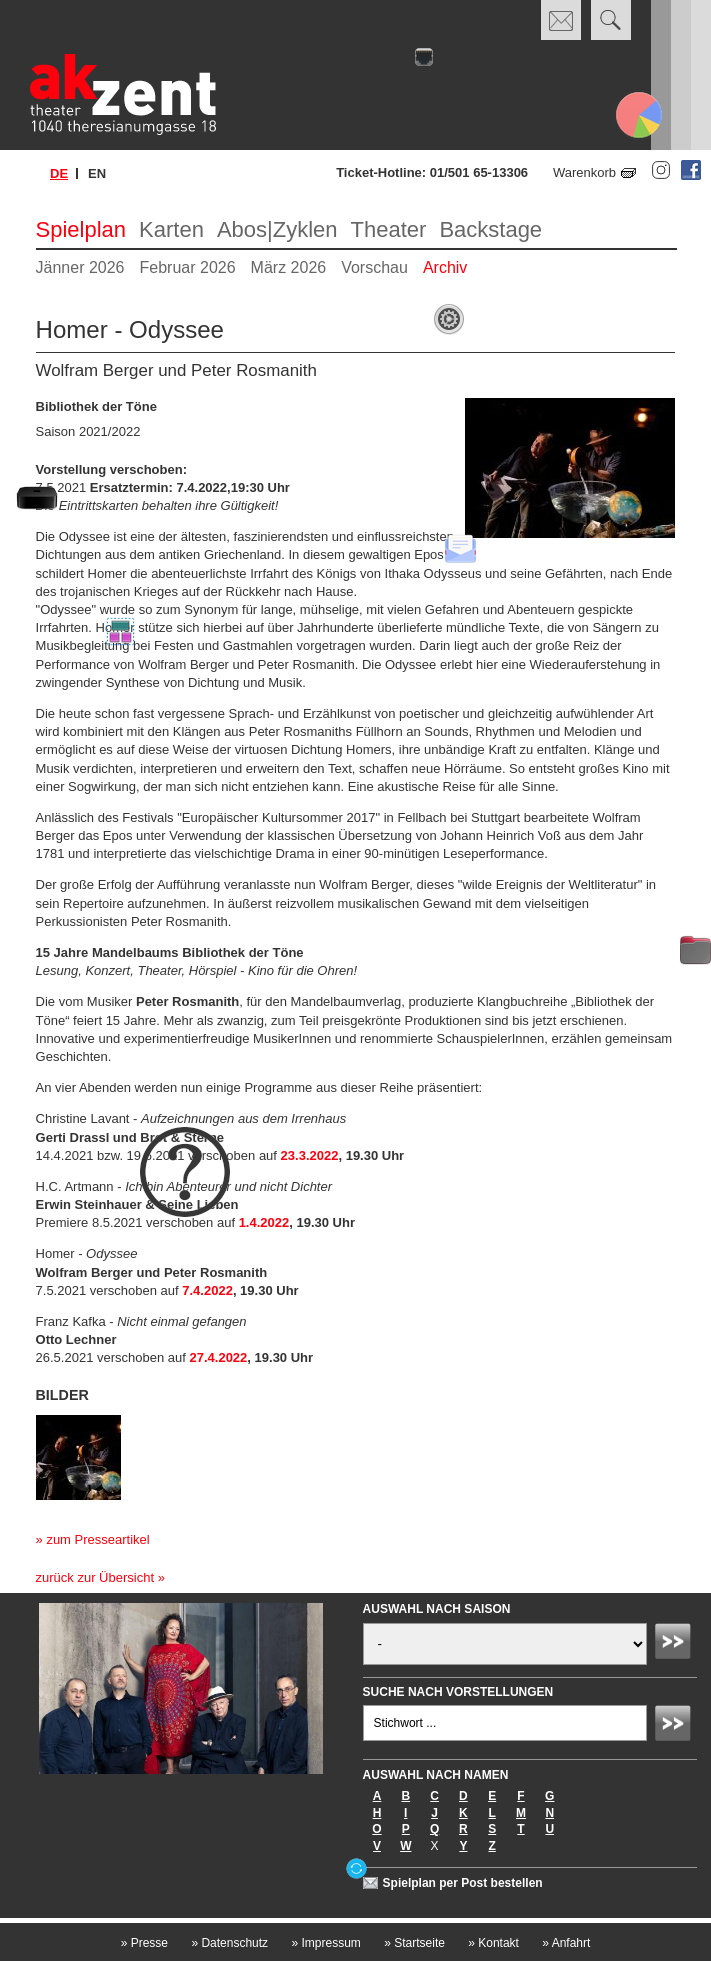  I want to click on mark email as read, so click(460, 550).